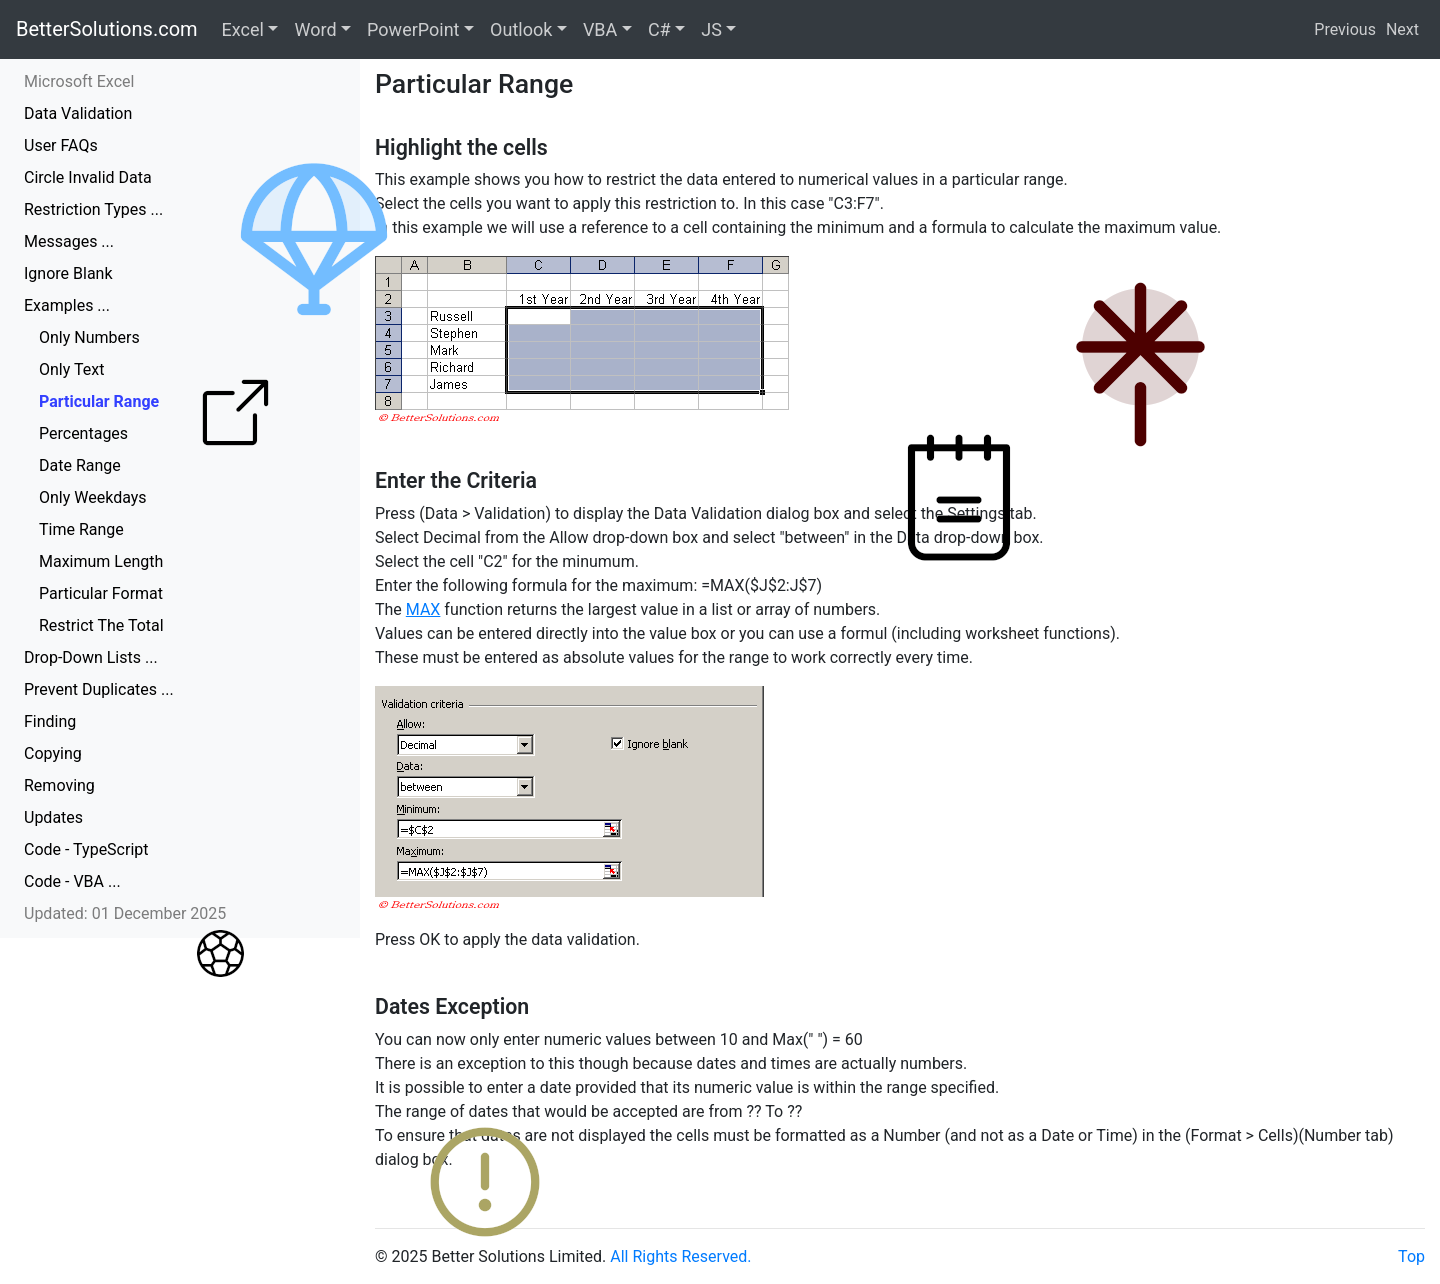 This screenshot has height=1284, width=1440. I want to click on access emergency or backup recovery options, so click(314, 242).